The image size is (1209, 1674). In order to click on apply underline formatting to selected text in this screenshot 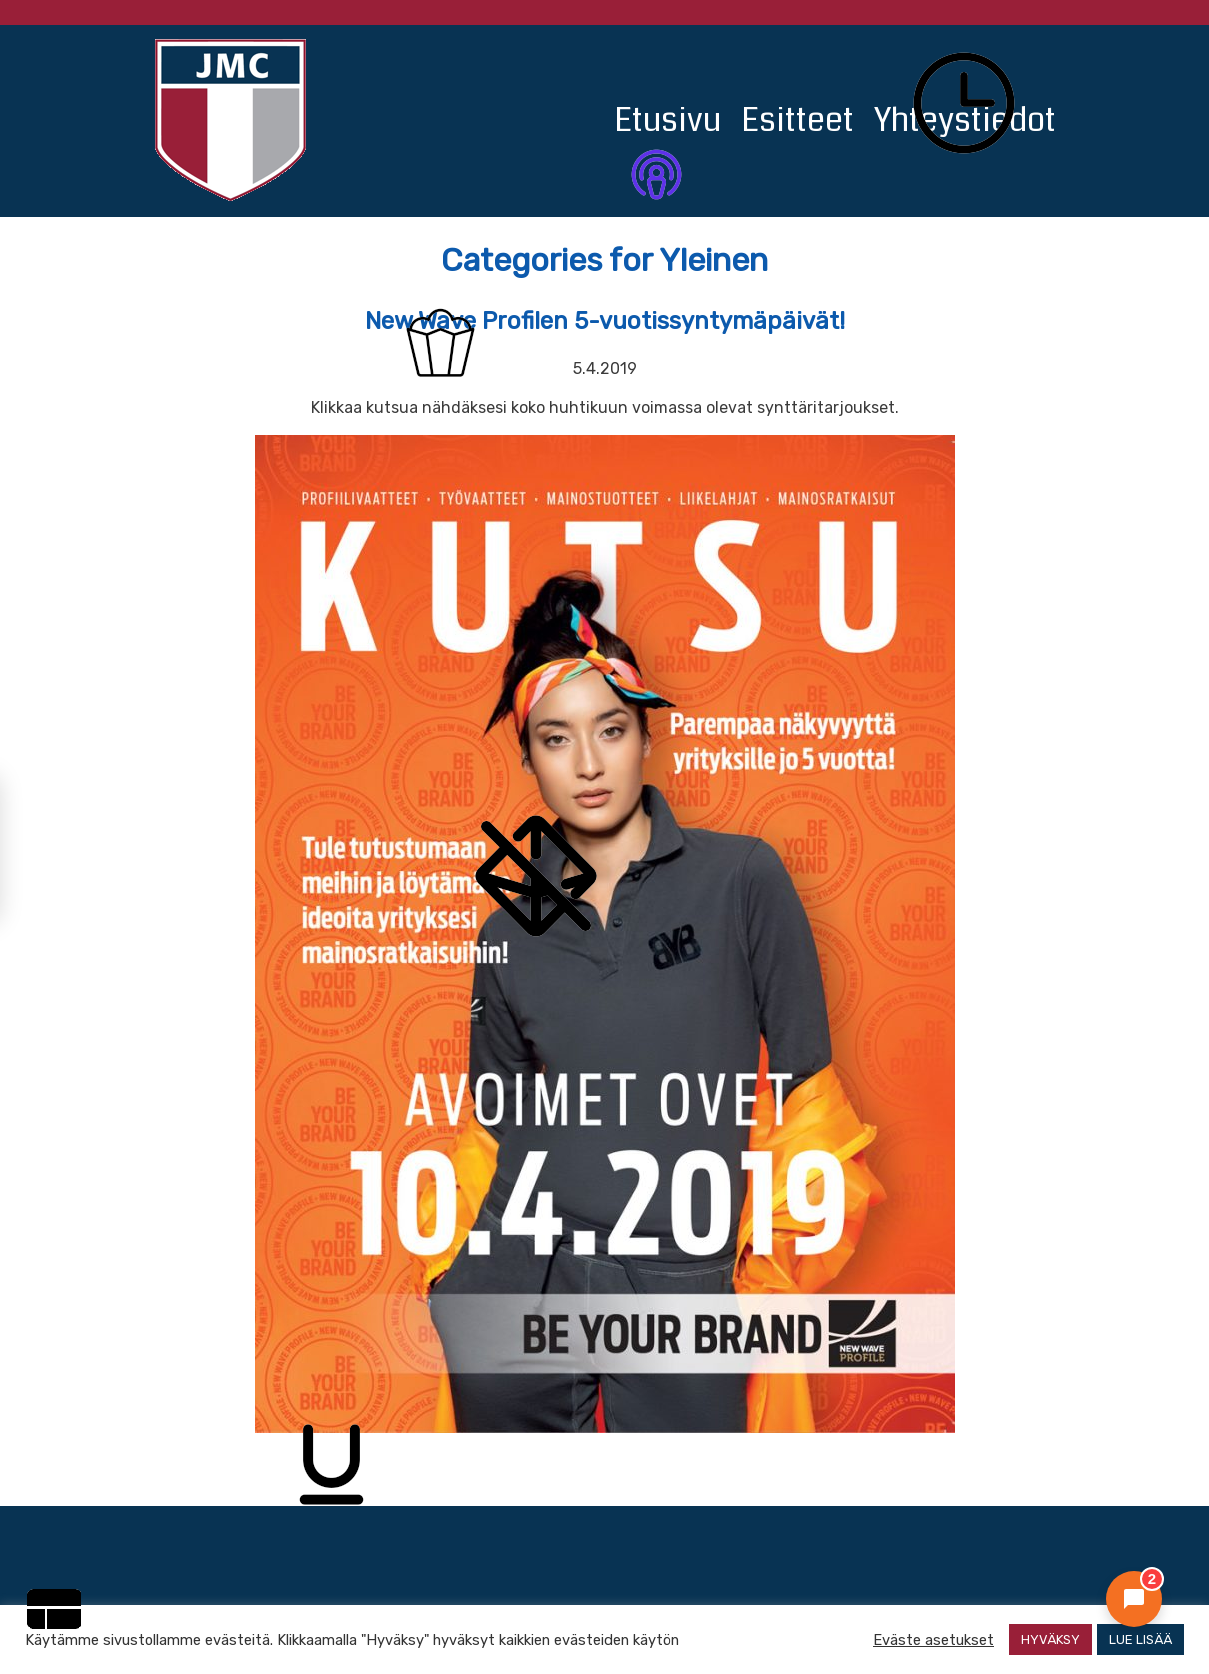, I will do `click(331, 1459)`.